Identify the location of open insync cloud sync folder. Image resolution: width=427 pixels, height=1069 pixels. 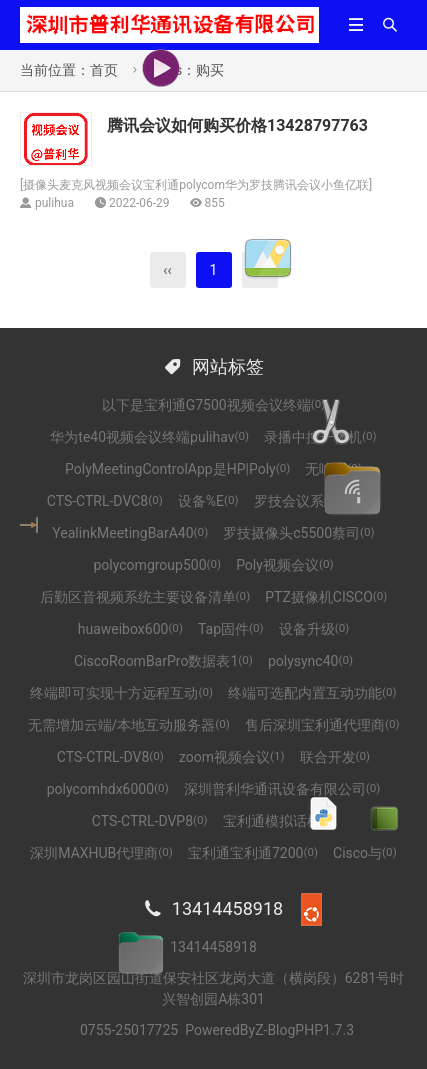
(352, 488).